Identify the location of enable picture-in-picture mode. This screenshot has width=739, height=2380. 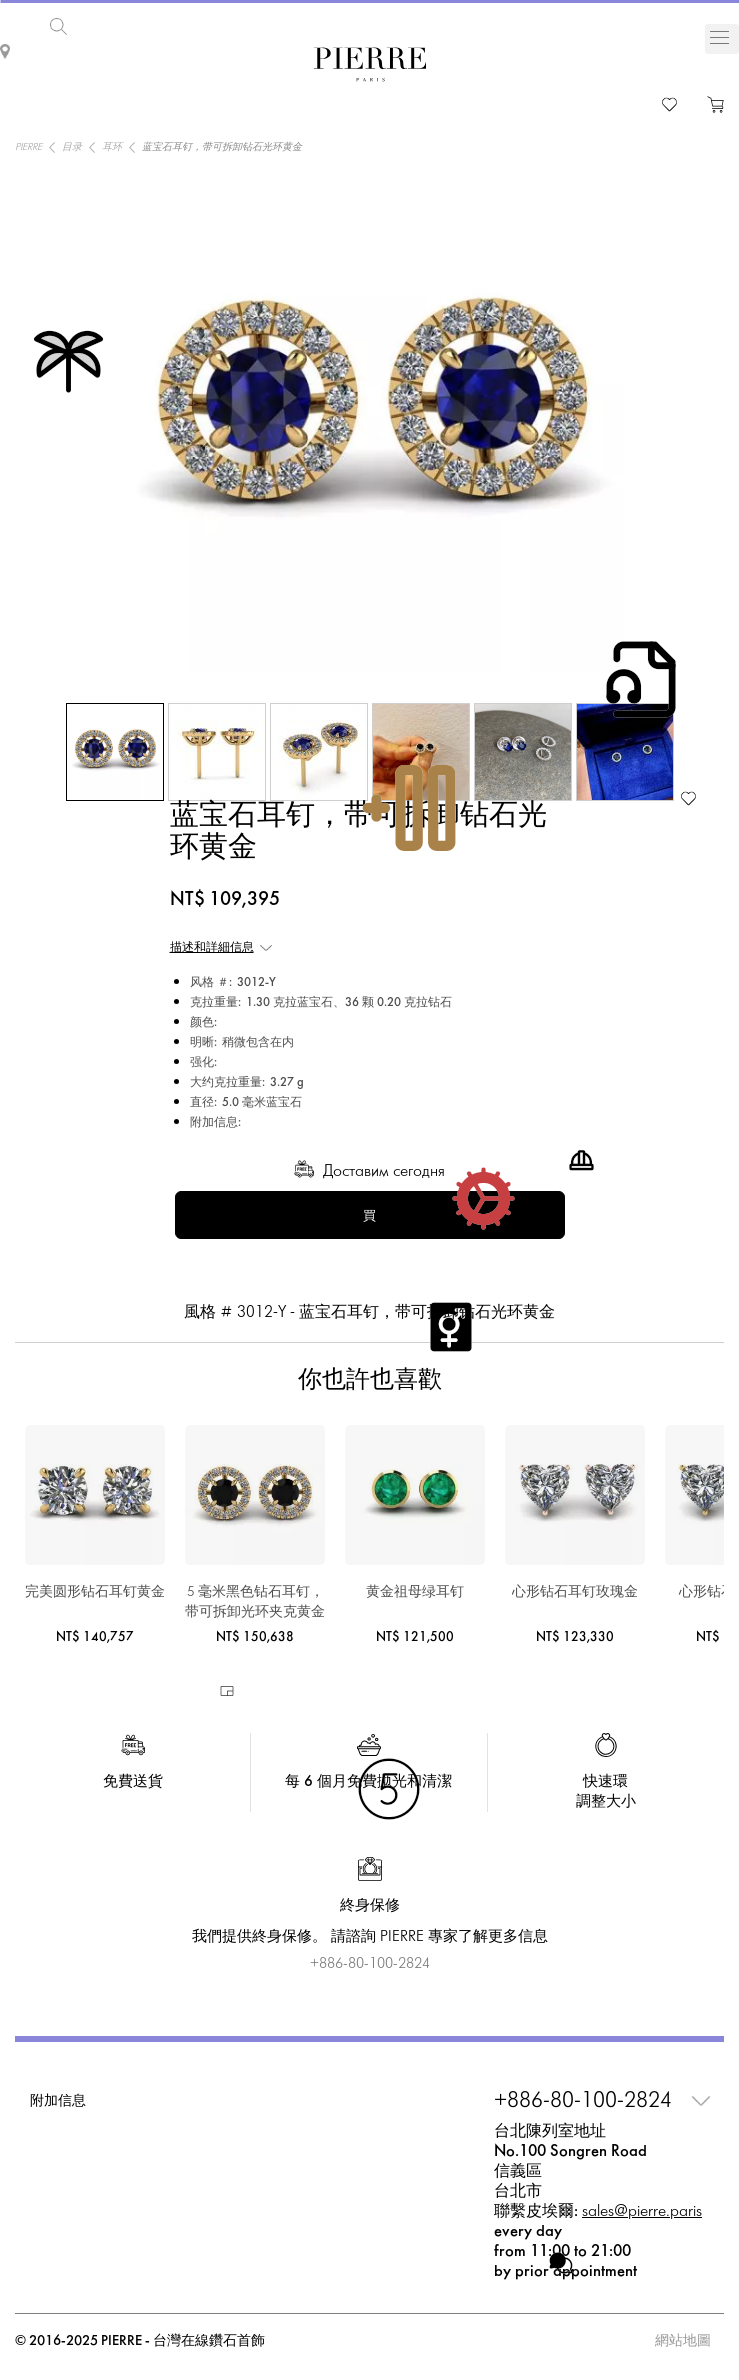
(227, 1691).